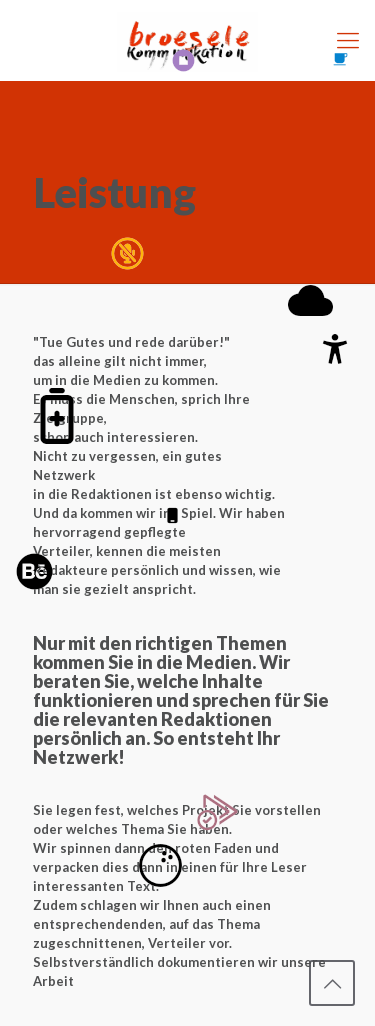 Image resolution: width=375 pixels, height=1026 pixels. Describe the element at coordinates (310, 300) in the screenshot. I see `cloud storage or syncing status` at that location.